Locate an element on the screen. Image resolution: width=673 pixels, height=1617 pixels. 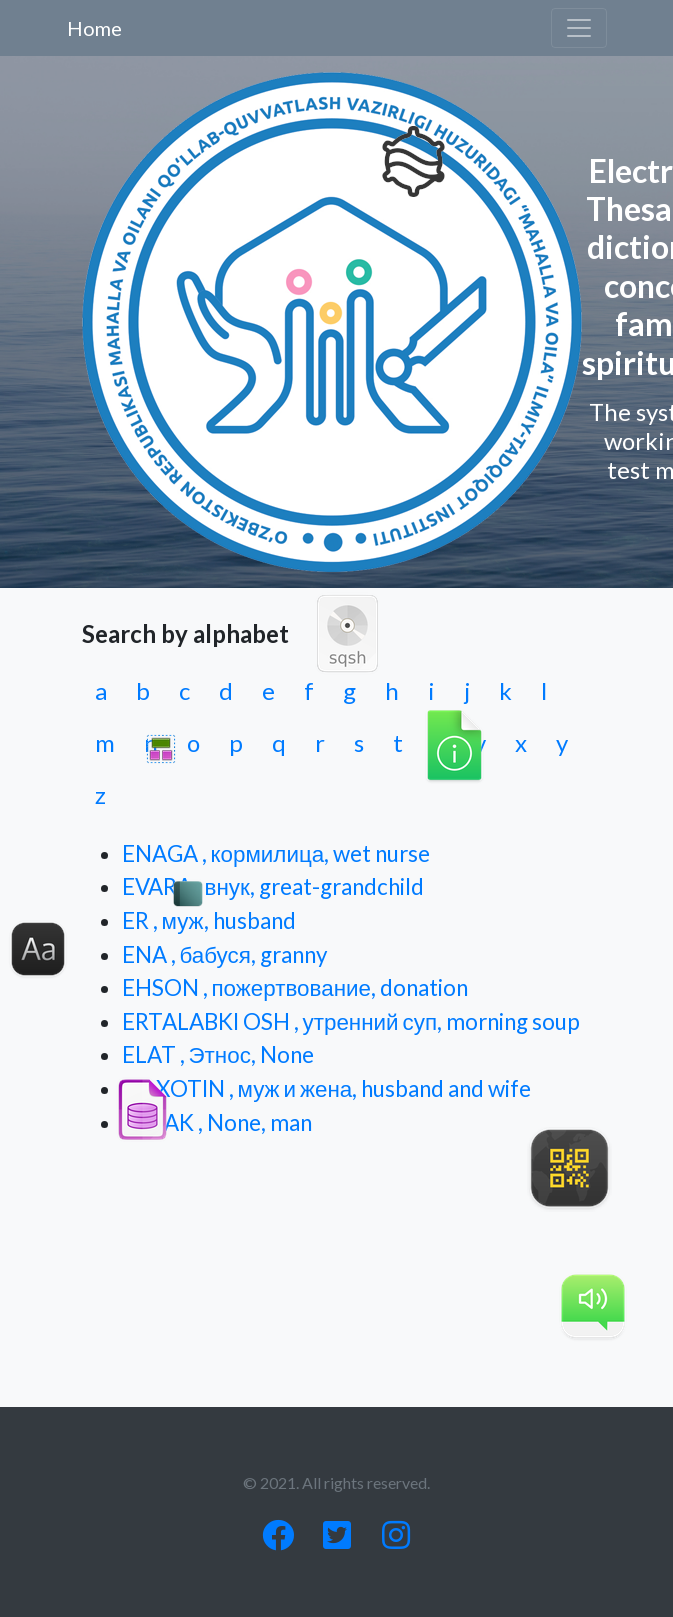
open font management settings is located at coordinates (38, 949).